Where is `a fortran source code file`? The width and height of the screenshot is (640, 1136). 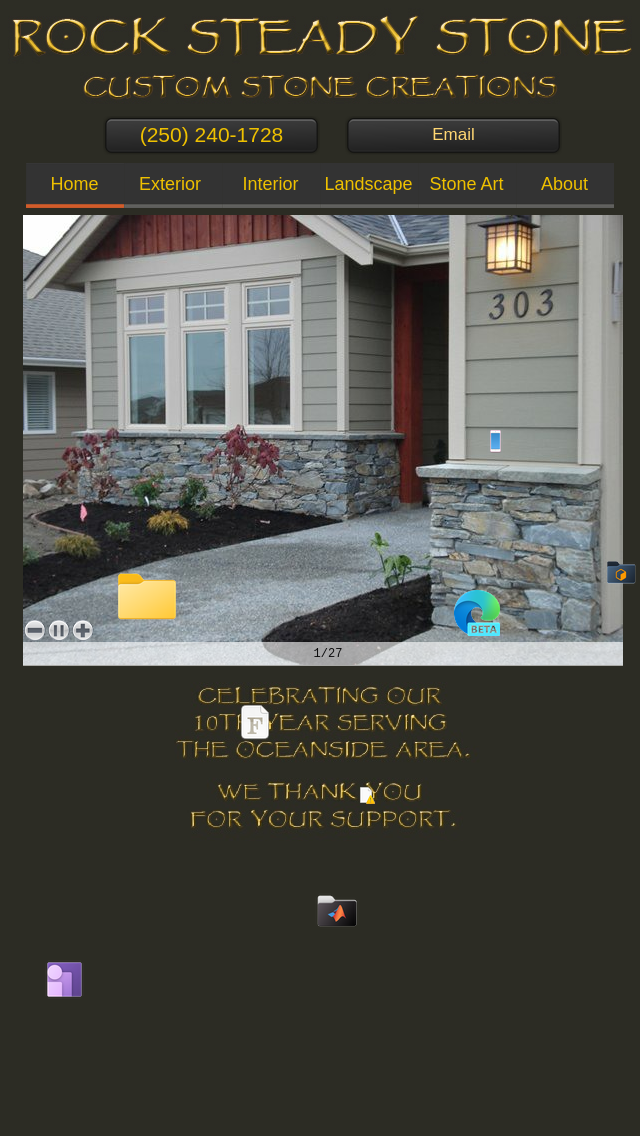 a fortran source code file is located at coordinates (255, 722).